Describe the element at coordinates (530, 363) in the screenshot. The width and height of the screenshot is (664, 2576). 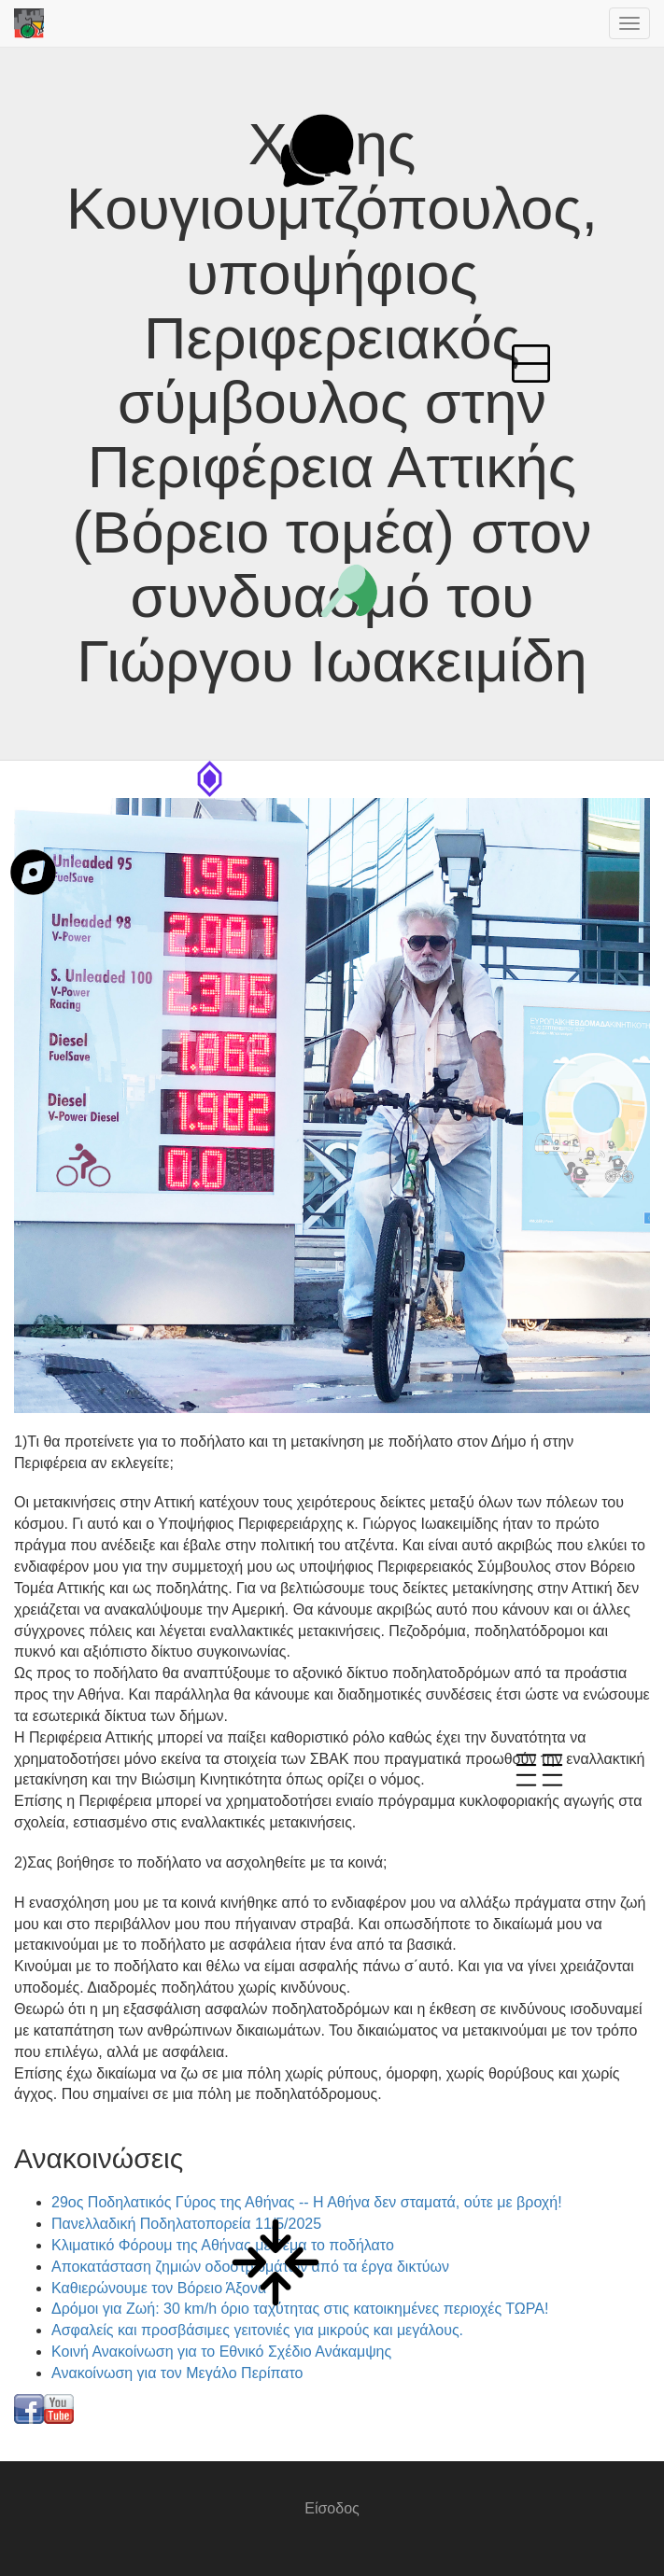
I see `split view into top and bottom panels` at that location.